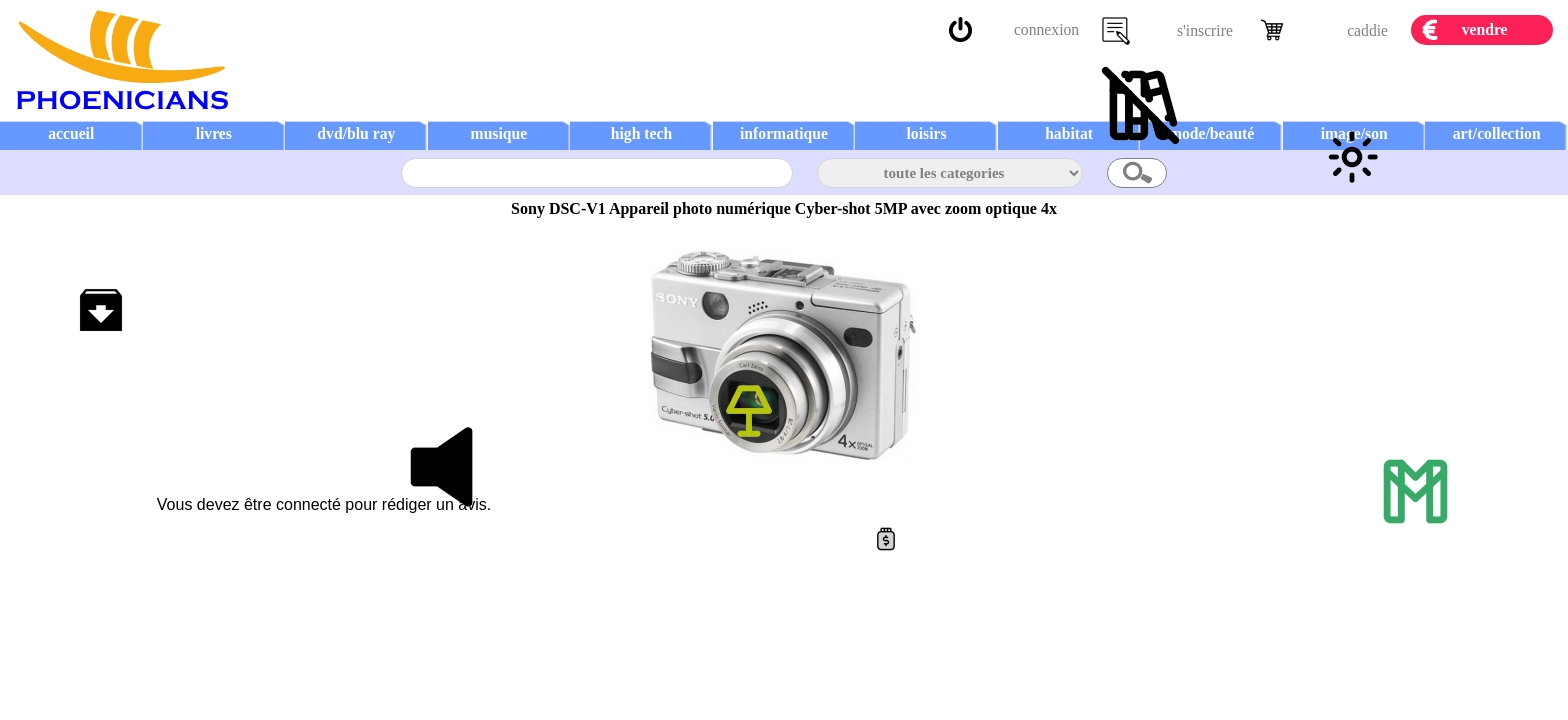  I want to click on open Gmail app, so click(1415, 491).